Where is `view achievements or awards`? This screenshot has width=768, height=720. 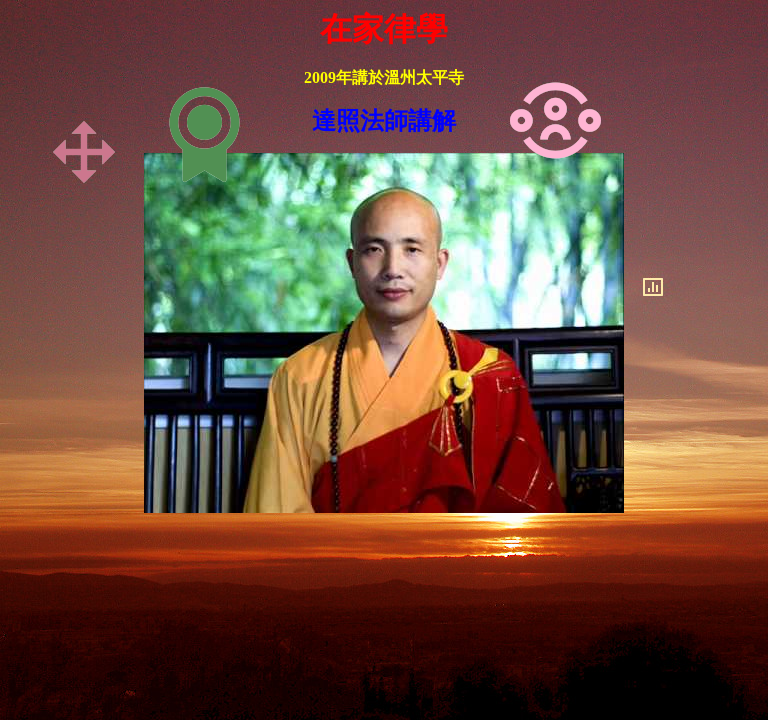 view achievements or awards is located at coordinates (204, 135).